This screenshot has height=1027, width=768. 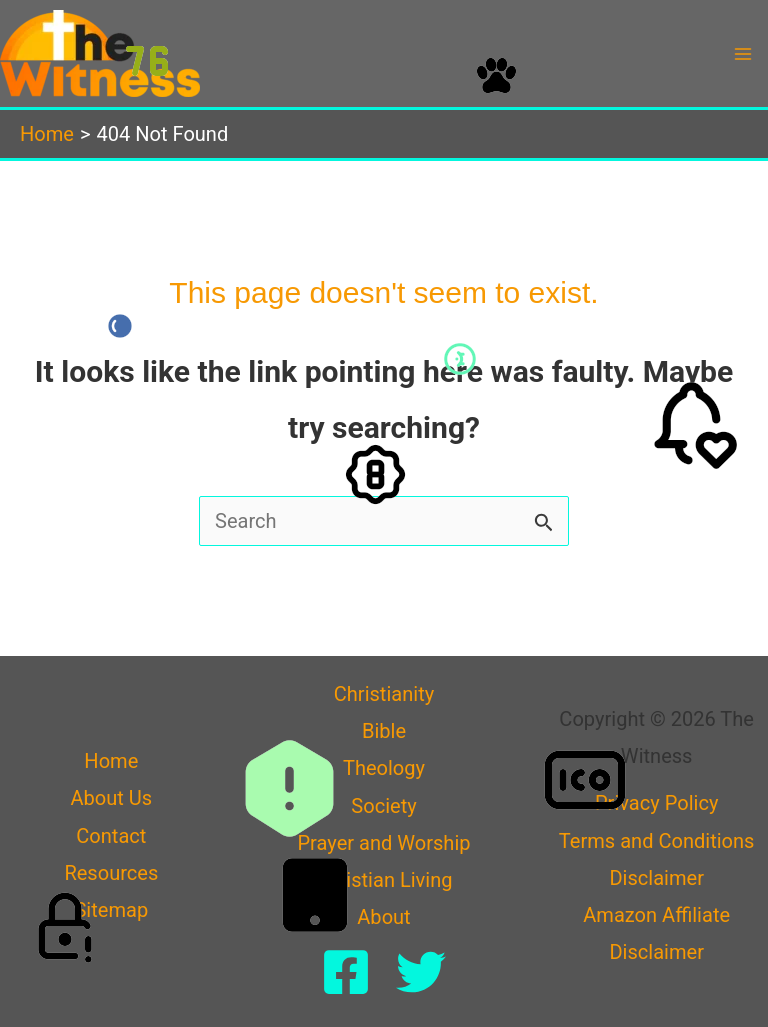 What do you see at coordinates (460, 359) in the screenshot?
I see `mantine UI library logo` at bounding box center [460, 359].